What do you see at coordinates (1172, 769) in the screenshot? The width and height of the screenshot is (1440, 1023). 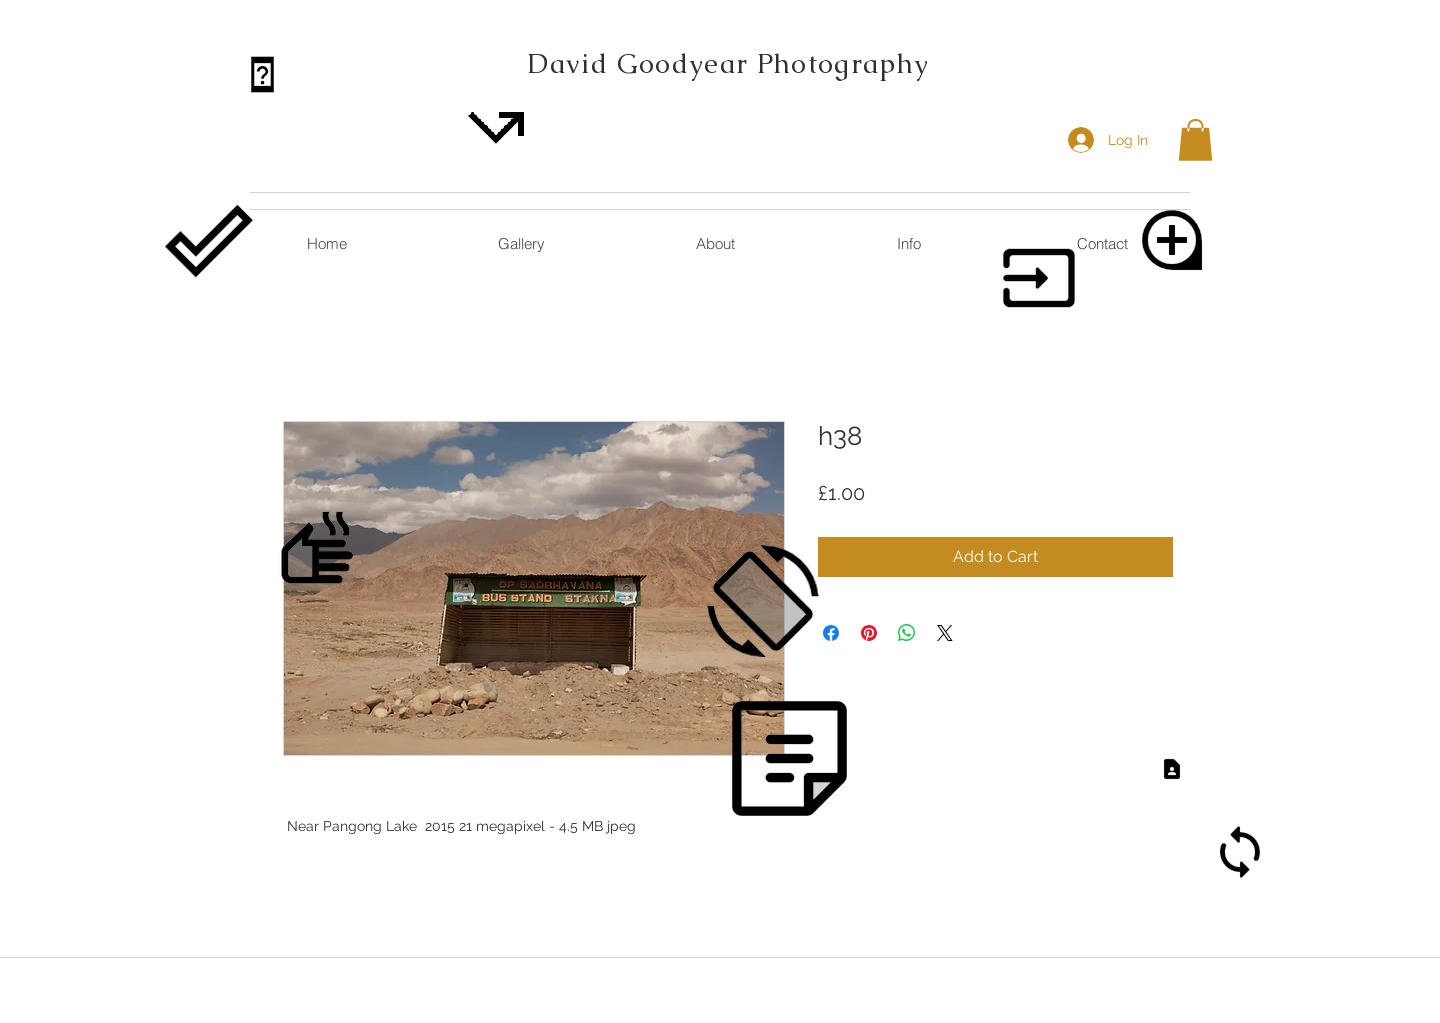 I see `view contact details` at bounding box center [1172, 769].